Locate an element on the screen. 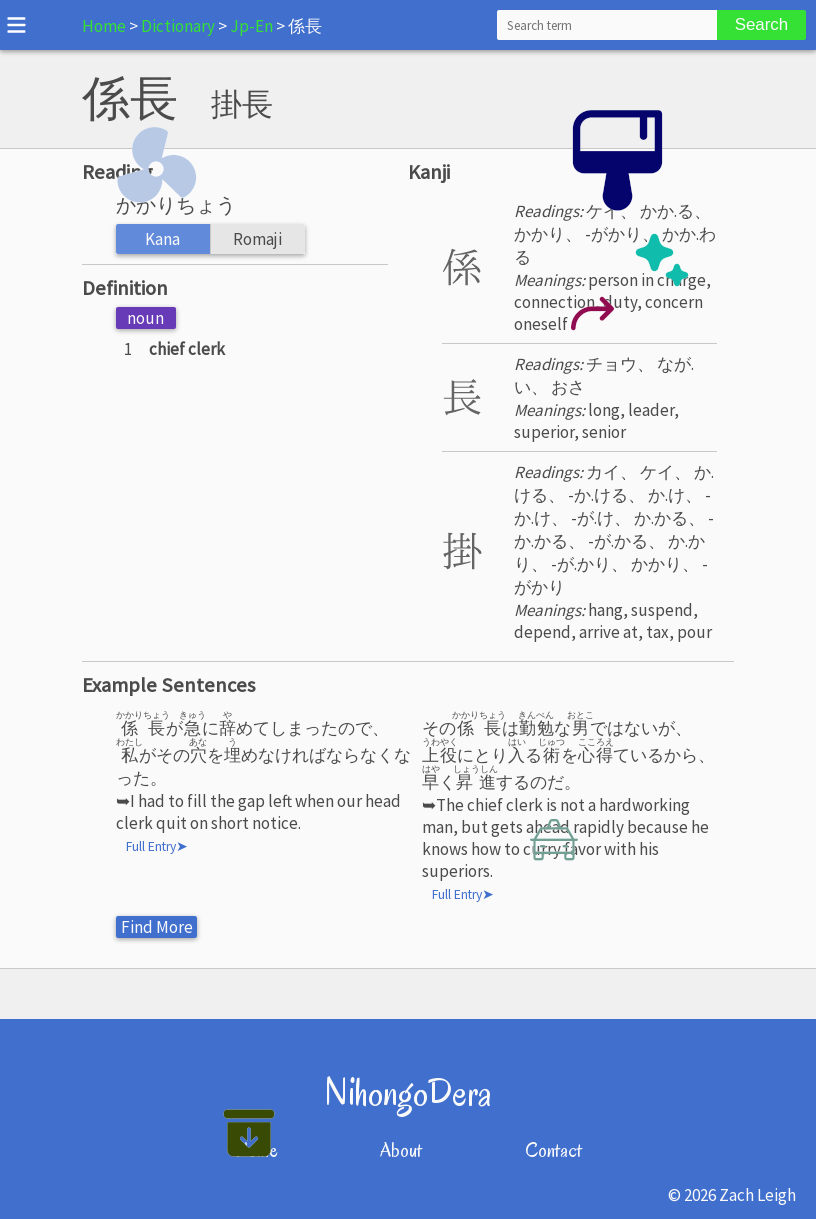 This screenshot has width=816, height=1219. adjust fan or ventilation settings is located at coordinates (156, 169).